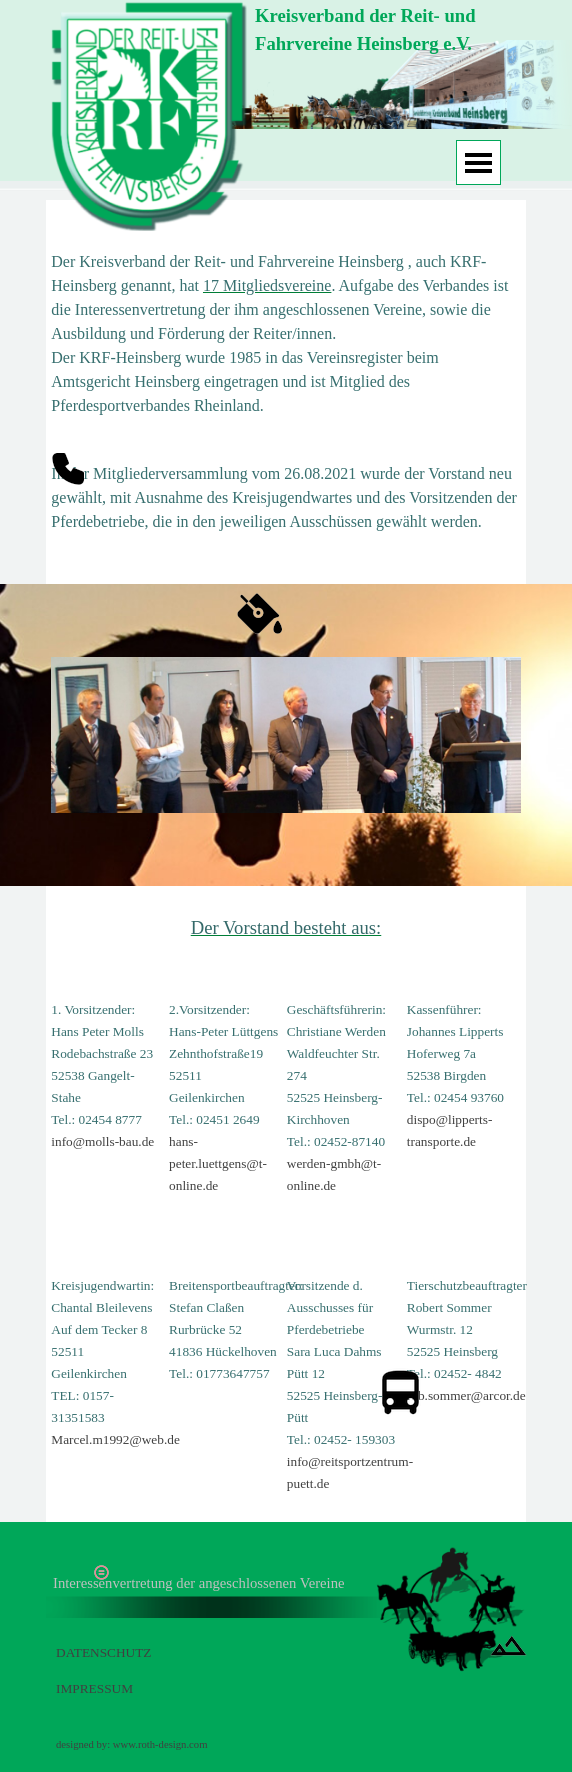  What do you see at coordinates (101, 1572) in the screenshot?
I see `indicates creative commons no-derivatives license` at bounding box center [101, 1572].